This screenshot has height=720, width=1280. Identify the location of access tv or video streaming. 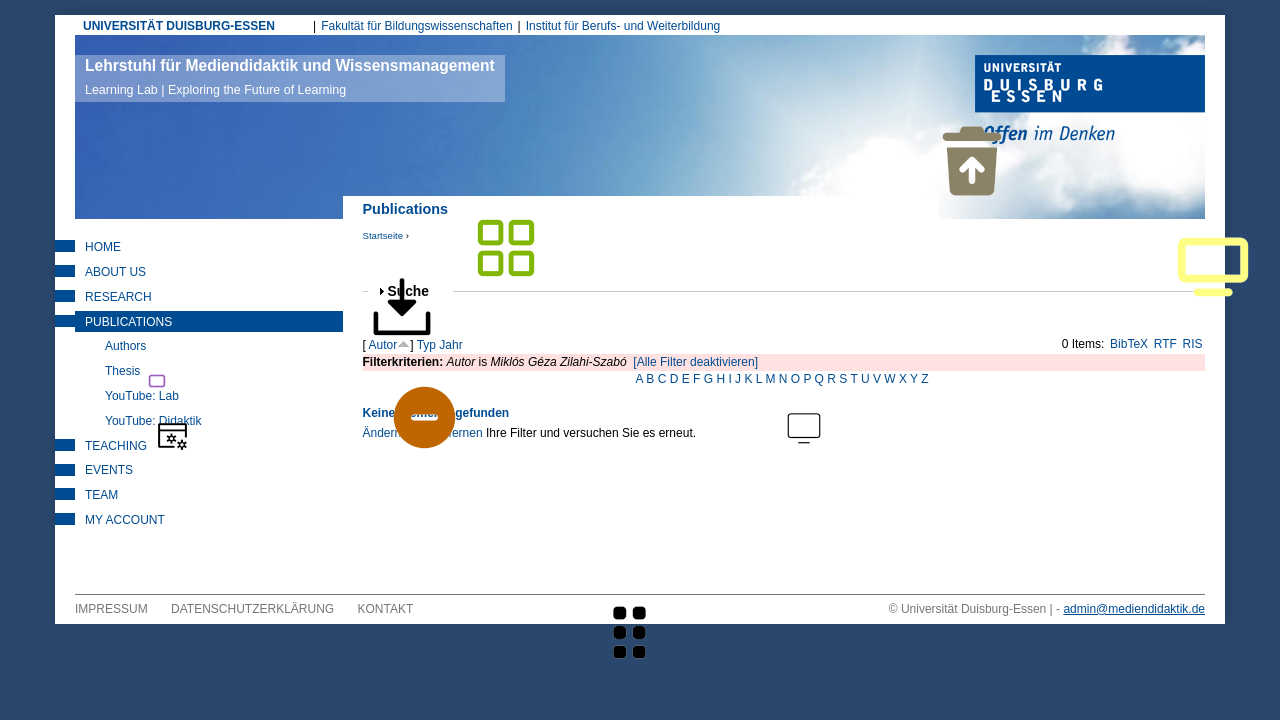
(1213, 265).